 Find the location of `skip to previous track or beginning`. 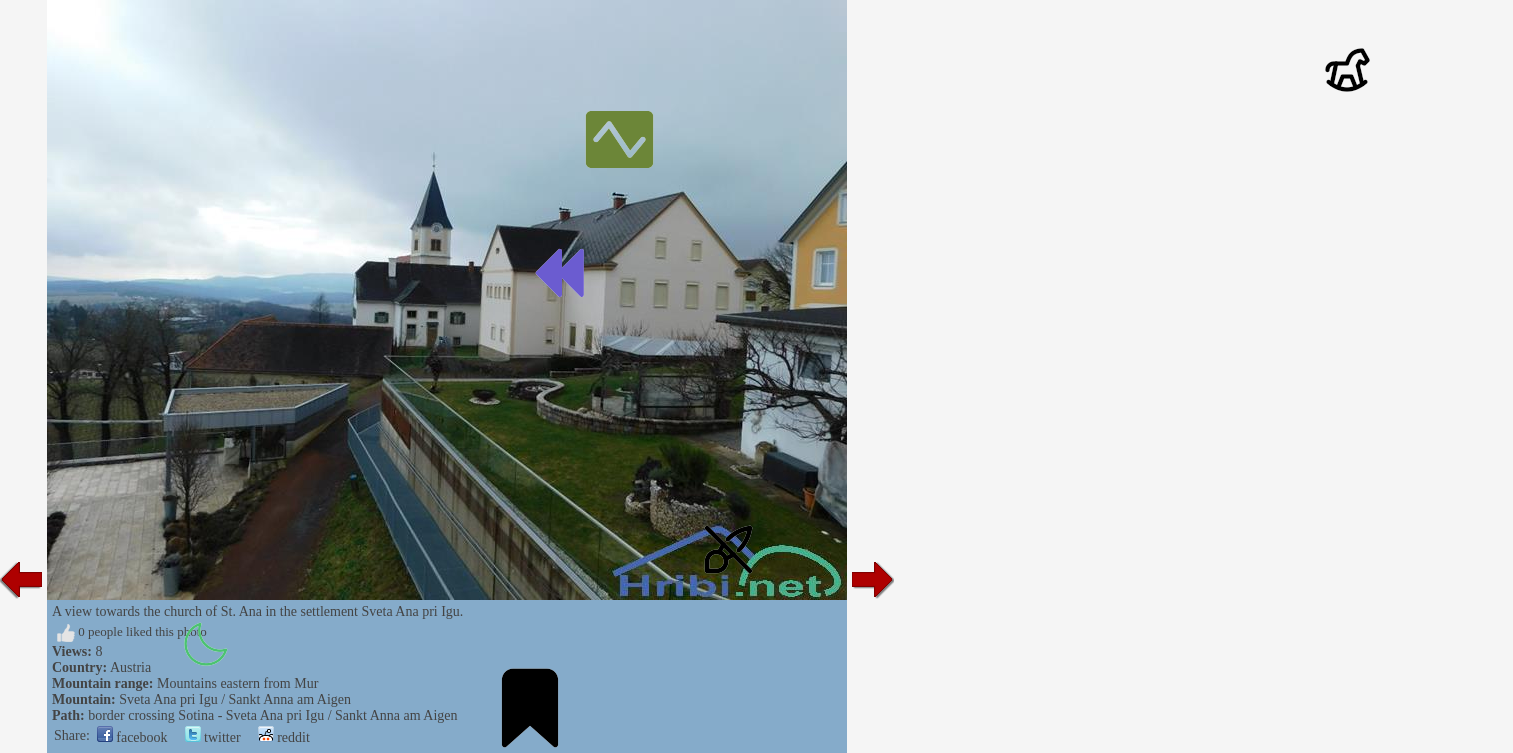

skip to previous track or beginning is located at coordinates (562, 273).